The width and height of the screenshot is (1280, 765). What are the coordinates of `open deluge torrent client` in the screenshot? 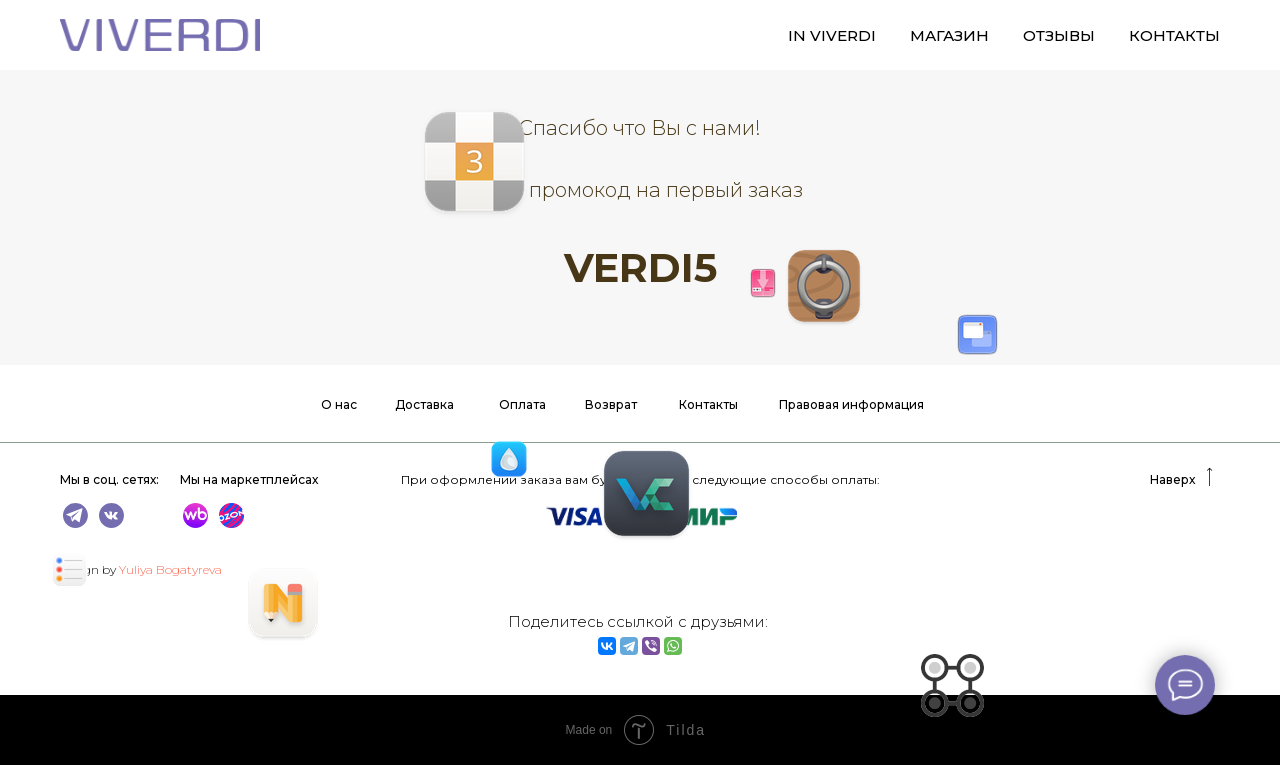 It's located at (509, 459).